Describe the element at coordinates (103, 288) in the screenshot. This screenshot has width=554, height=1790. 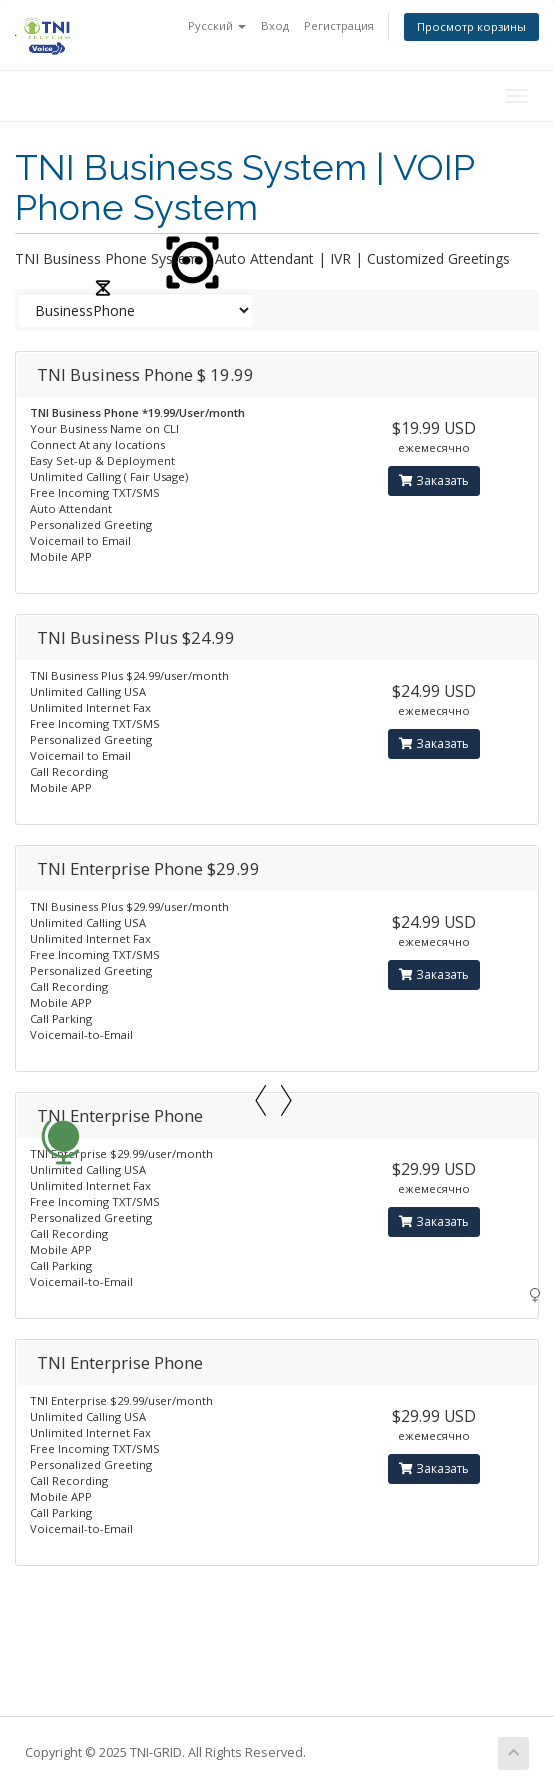
I see `indicates a task or process is in progress` at that location.